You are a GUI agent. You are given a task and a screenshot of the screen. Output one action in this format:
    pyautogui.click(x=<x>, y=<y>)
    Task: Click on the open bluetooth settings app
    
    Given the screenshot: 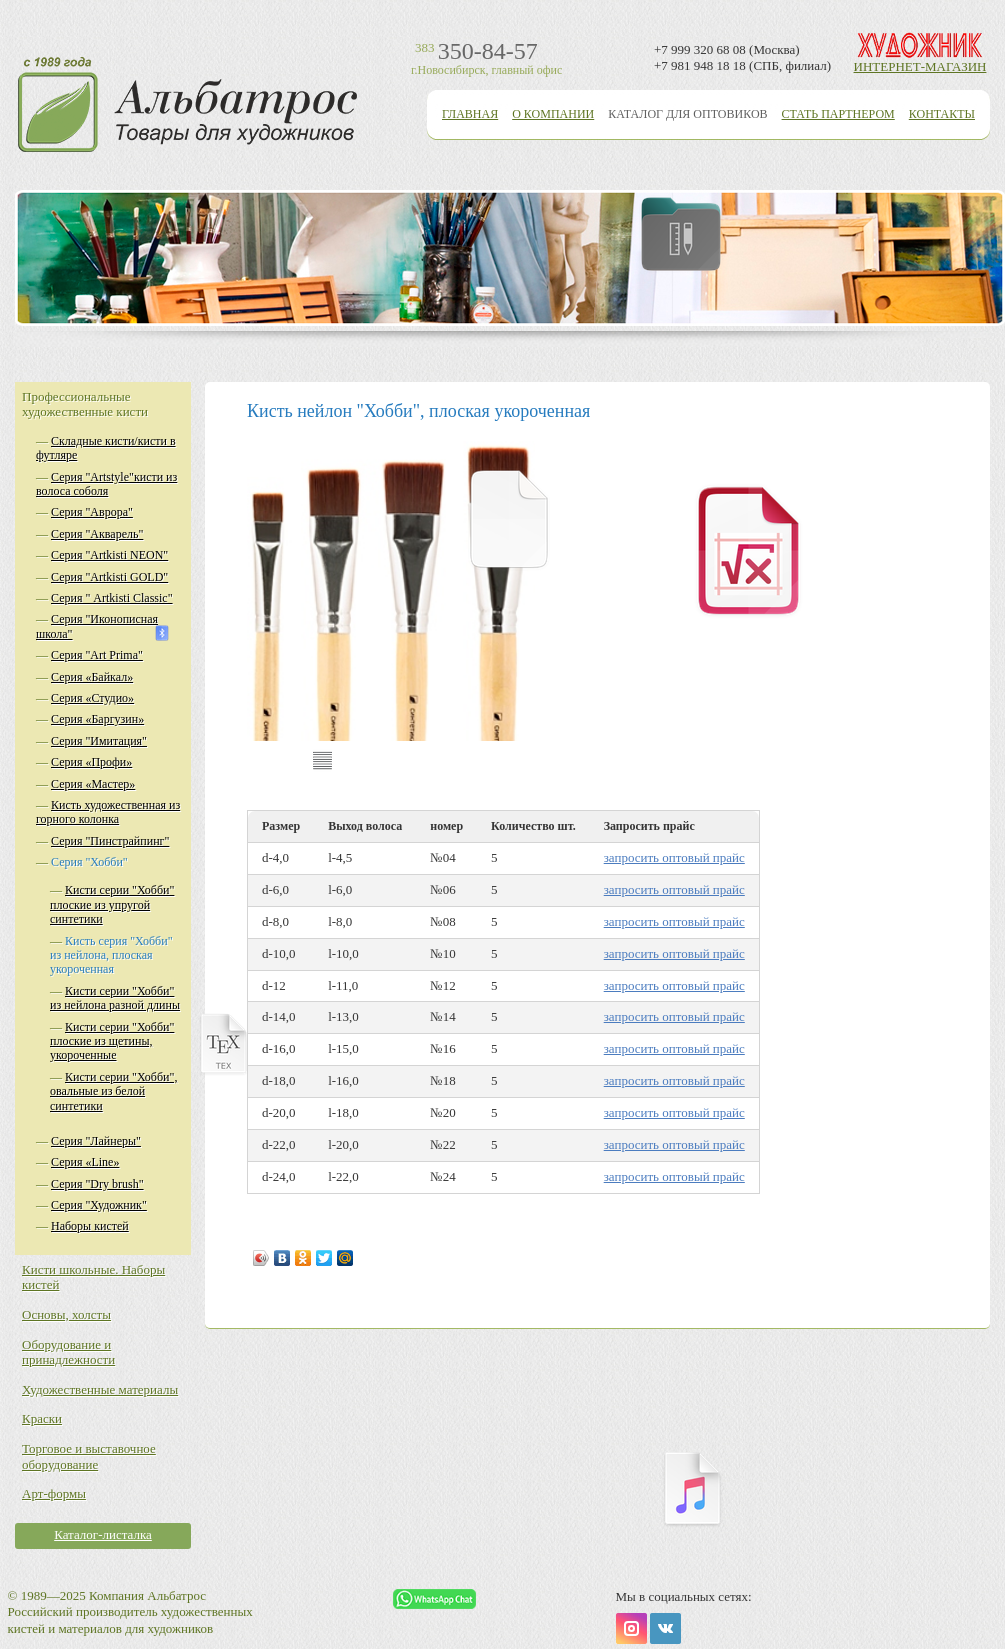 What is the action you would take?
    pyautogui.click(x=162, y=633)
    